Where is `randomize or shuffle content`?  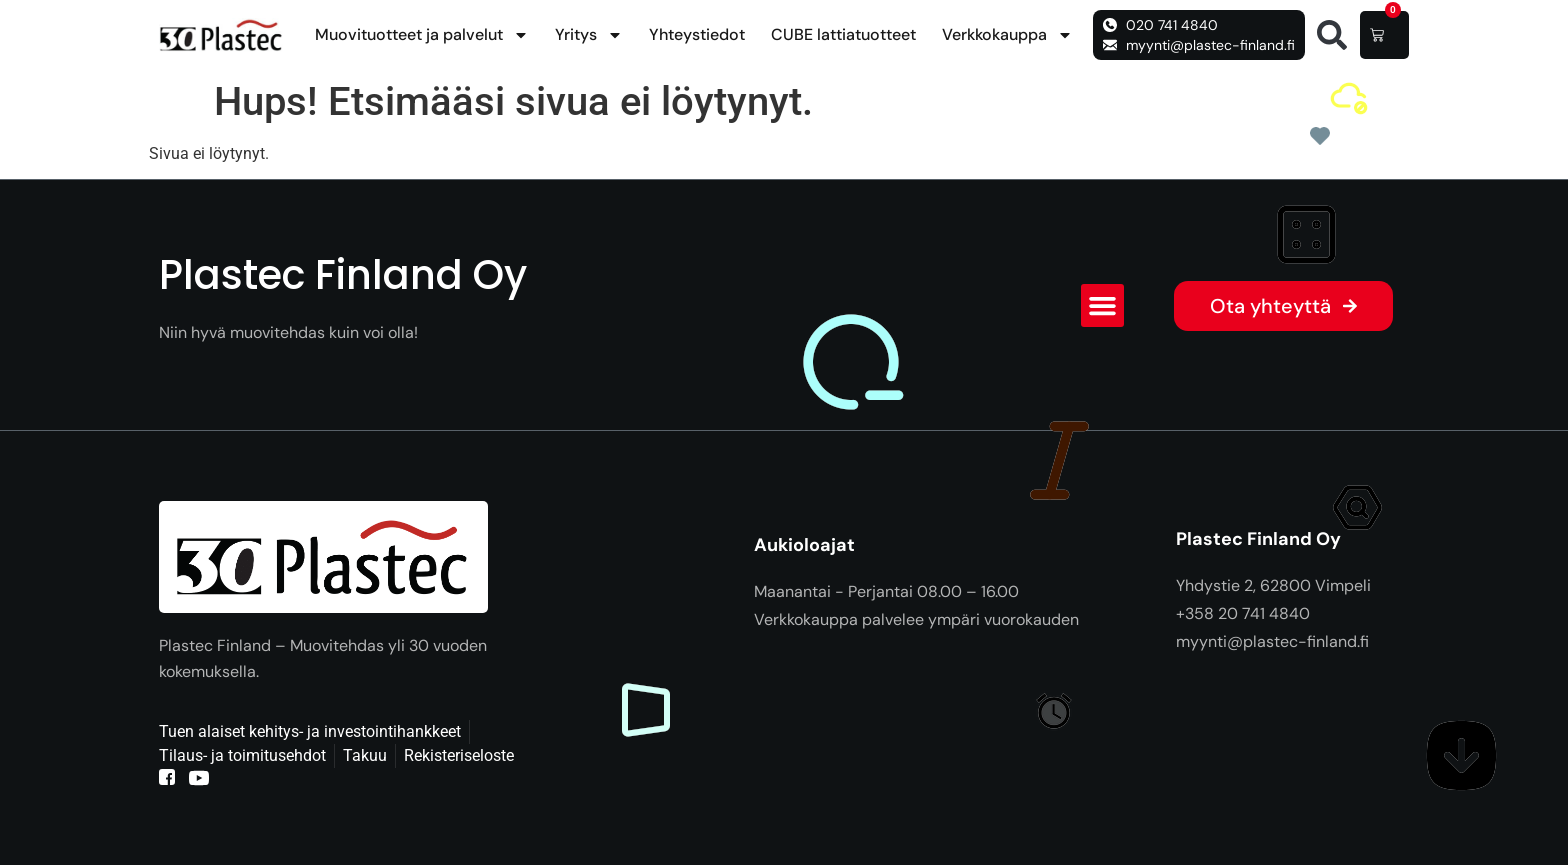 randomize or shuffle content is located at coordinates (1306, 234).